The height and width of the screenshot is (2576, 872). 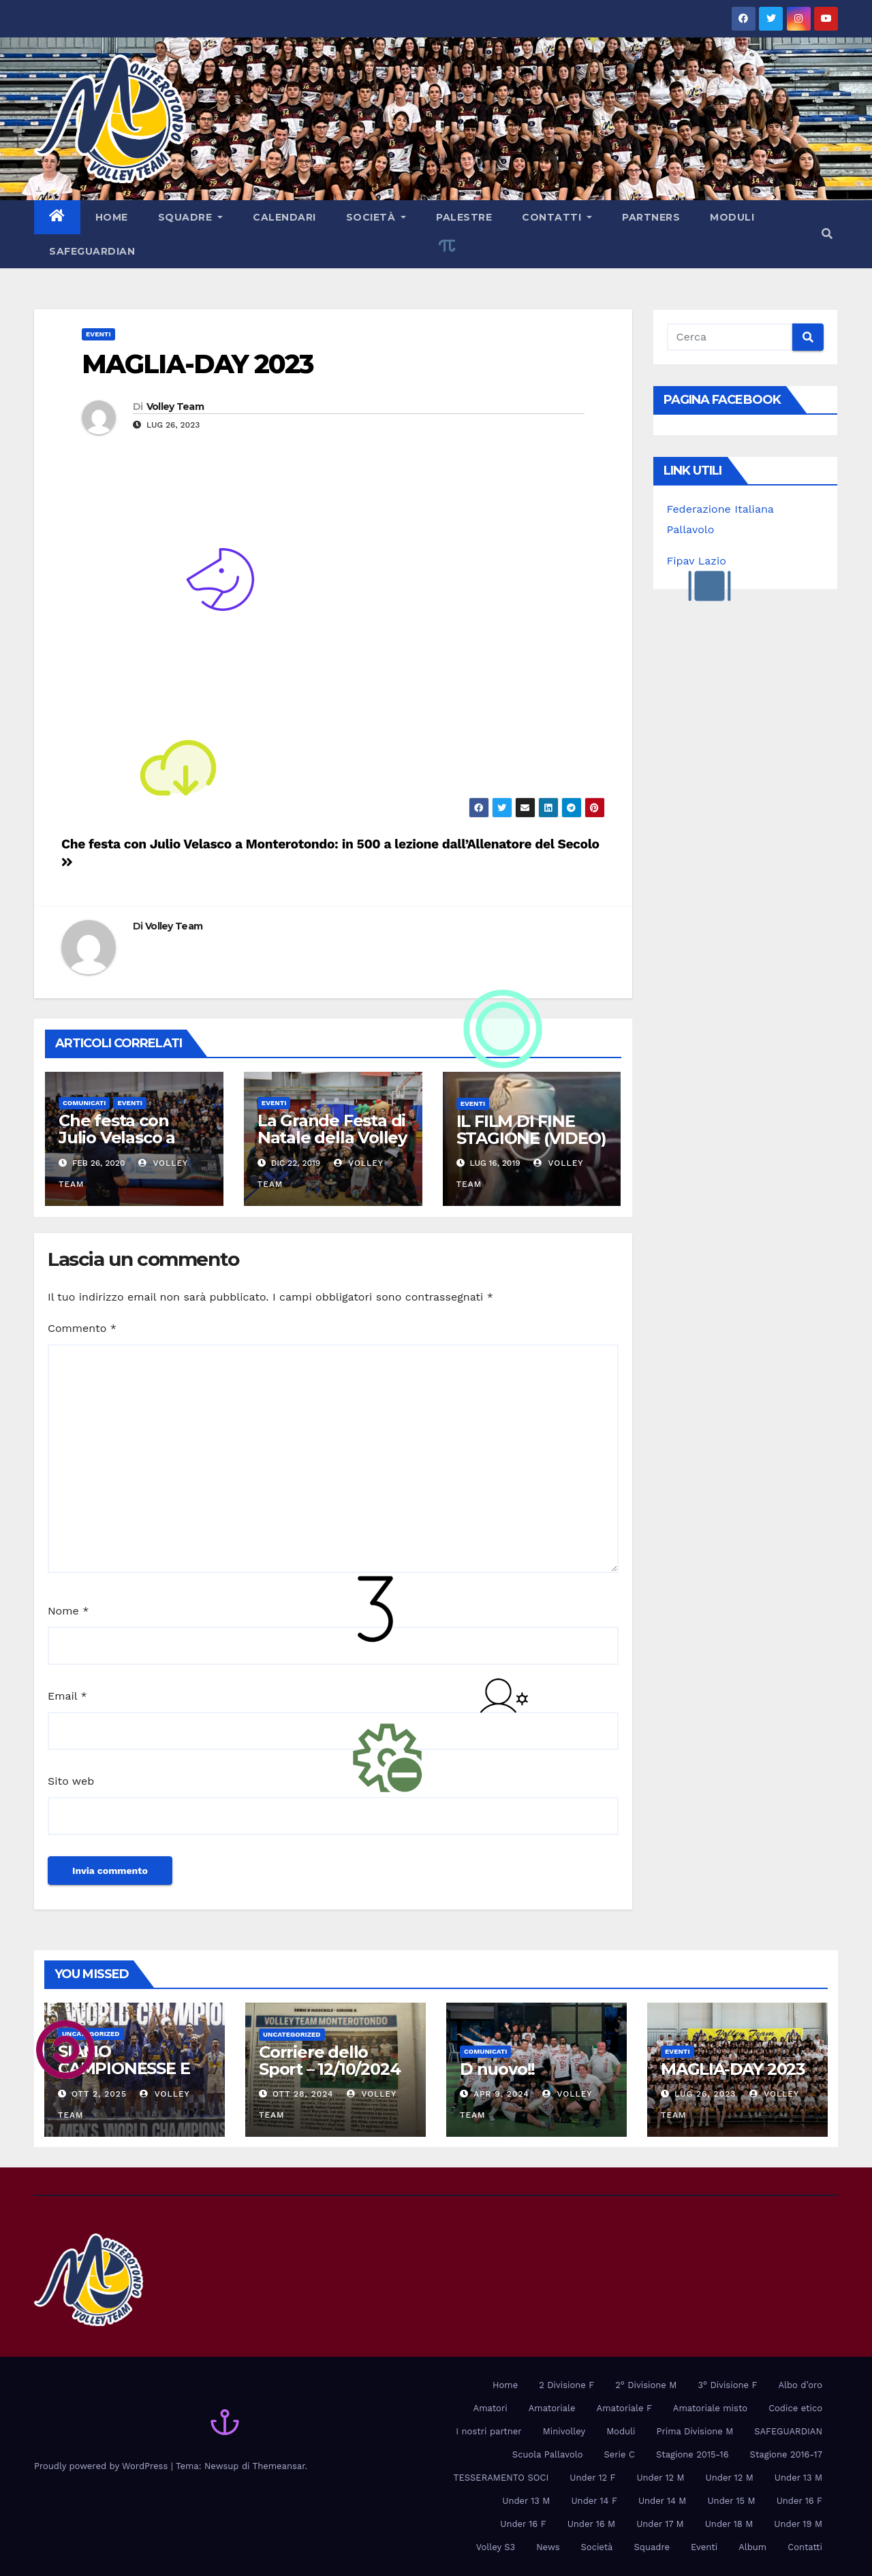 I want to click on anchor link to a fixed section on a page, so click(x=225, y=2422).